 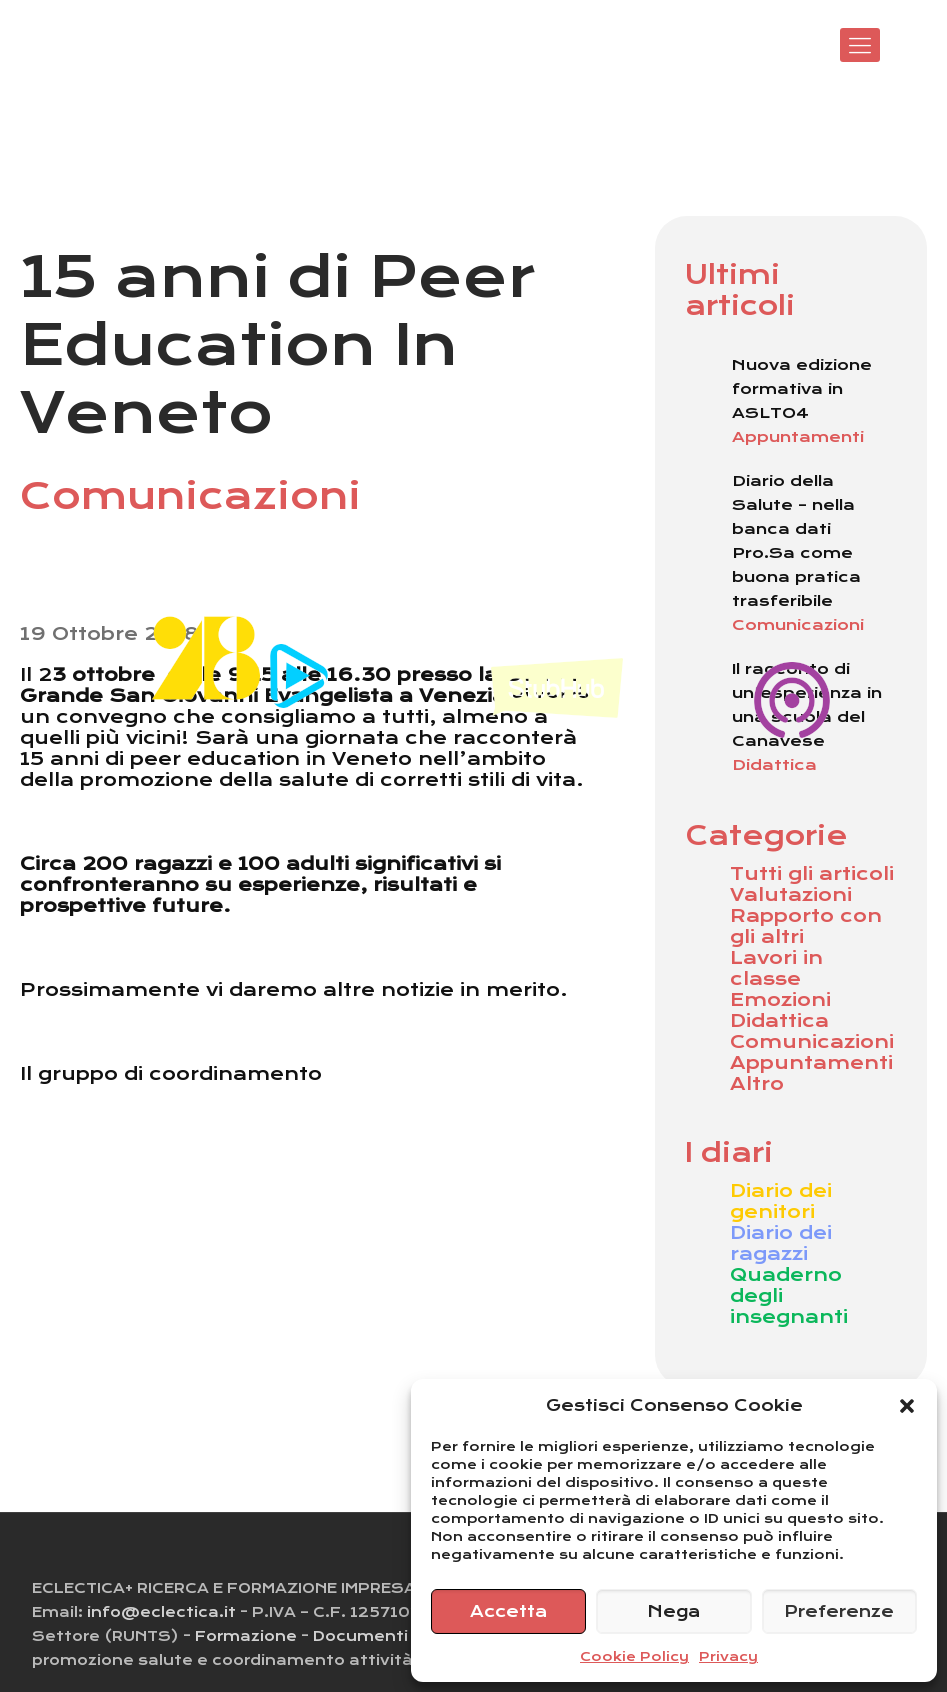 I want to click on open radarr movie management app, so click(x=299, y=676).